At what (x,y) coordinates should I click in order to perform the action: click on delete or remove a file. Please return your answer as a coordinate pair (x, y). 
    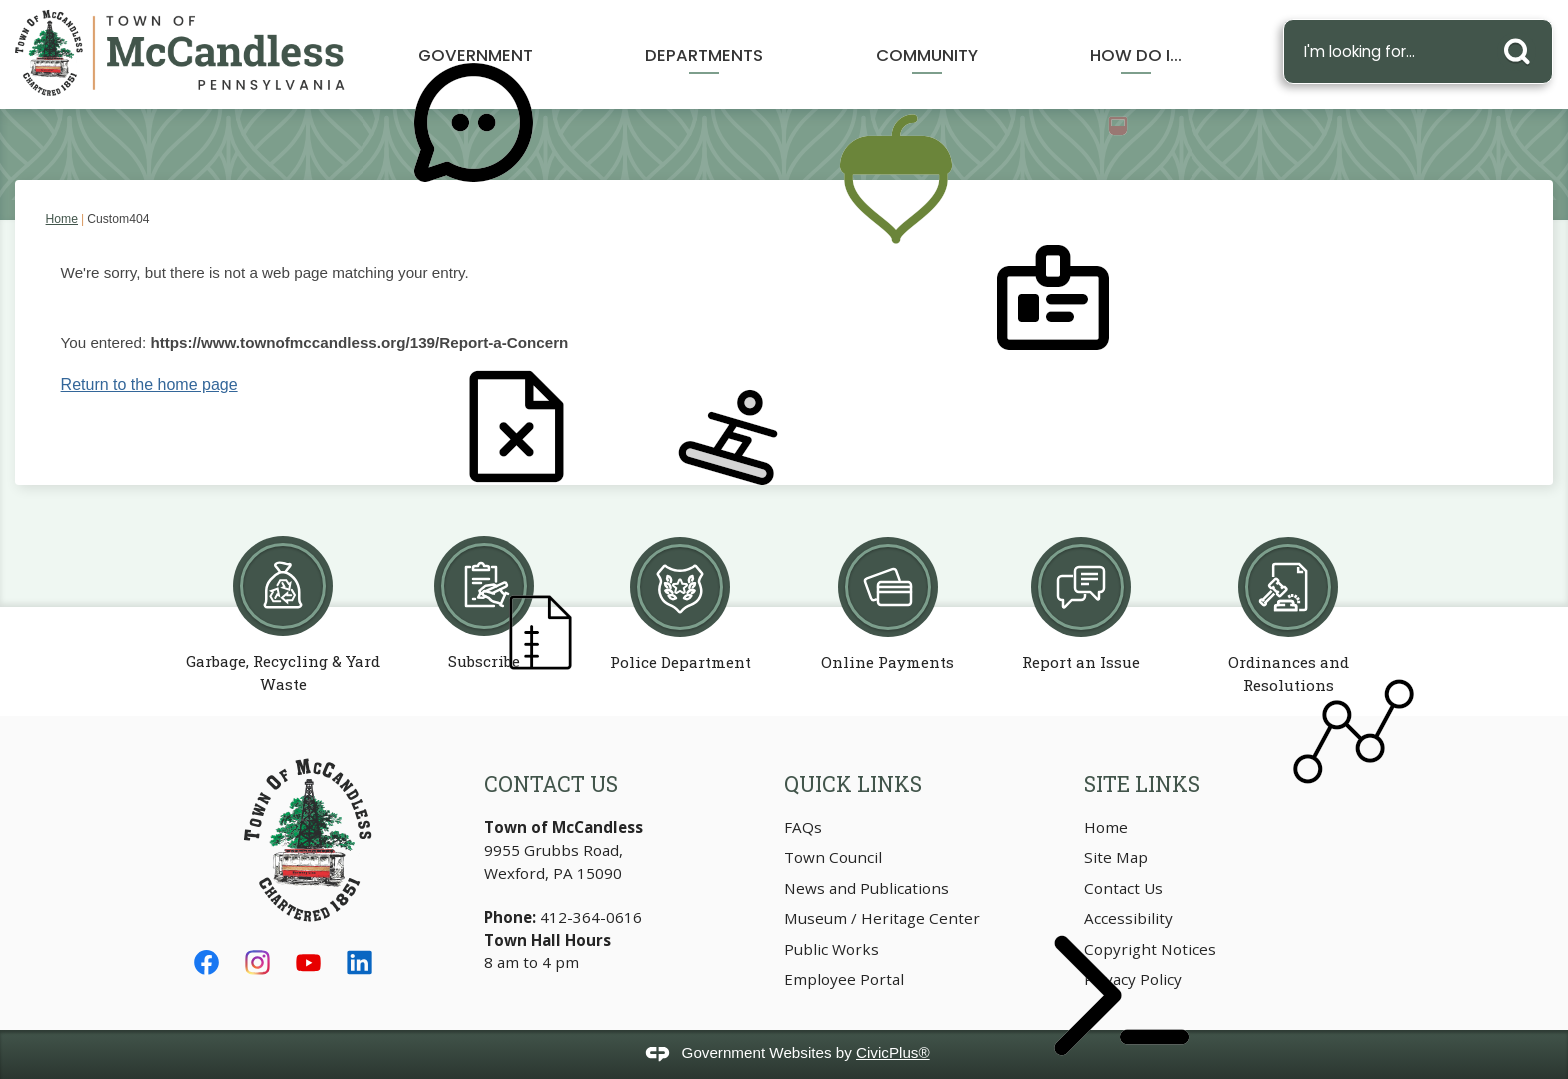
    Looking at the image, I should click on (516, 426).